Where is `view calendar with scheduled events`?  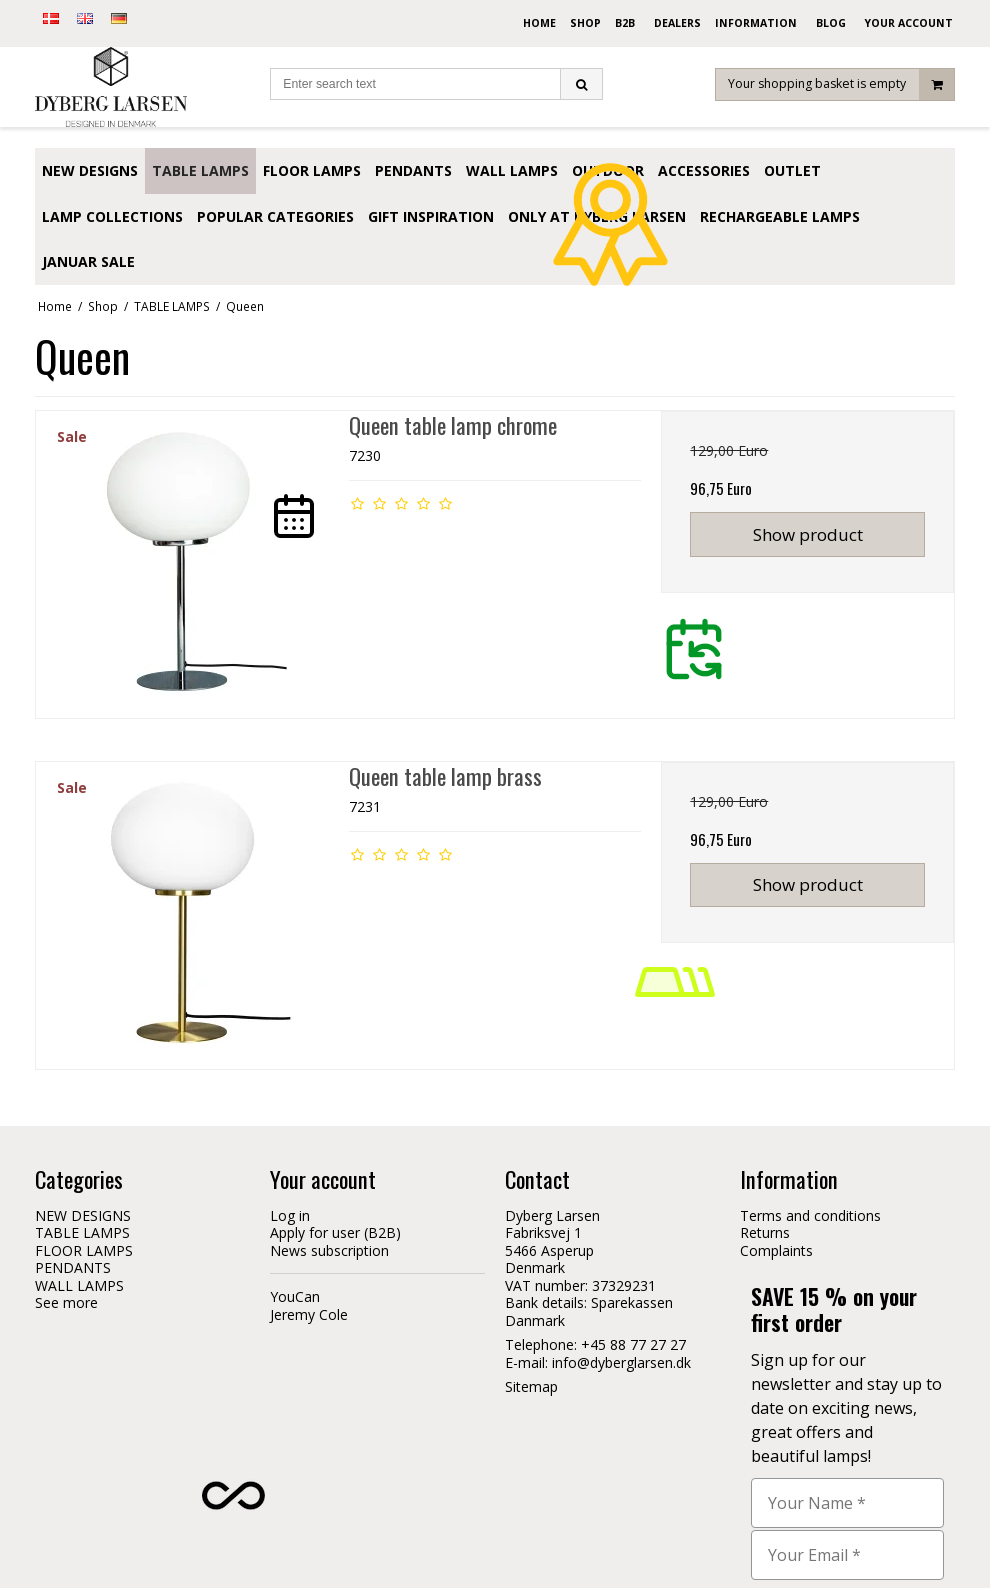
view calendar with scheduled events is located at coordinates (294, 516).